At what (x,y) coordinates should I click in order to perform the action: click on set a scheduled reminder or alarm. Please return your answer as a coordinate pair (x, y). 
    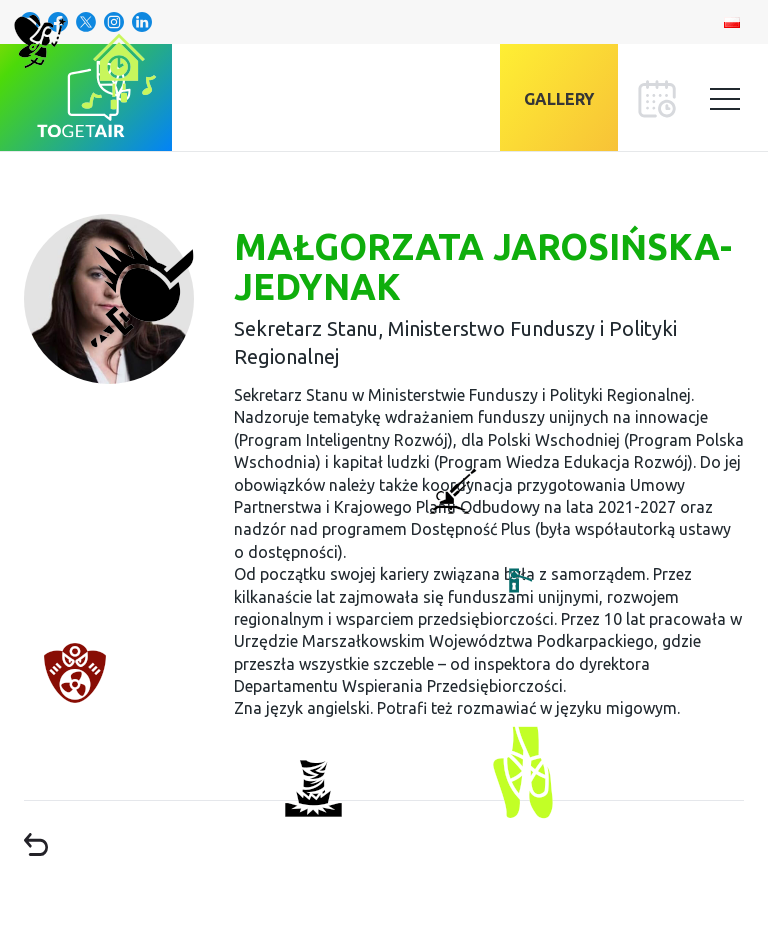
    Looking at the image, I should click on (119, 72).